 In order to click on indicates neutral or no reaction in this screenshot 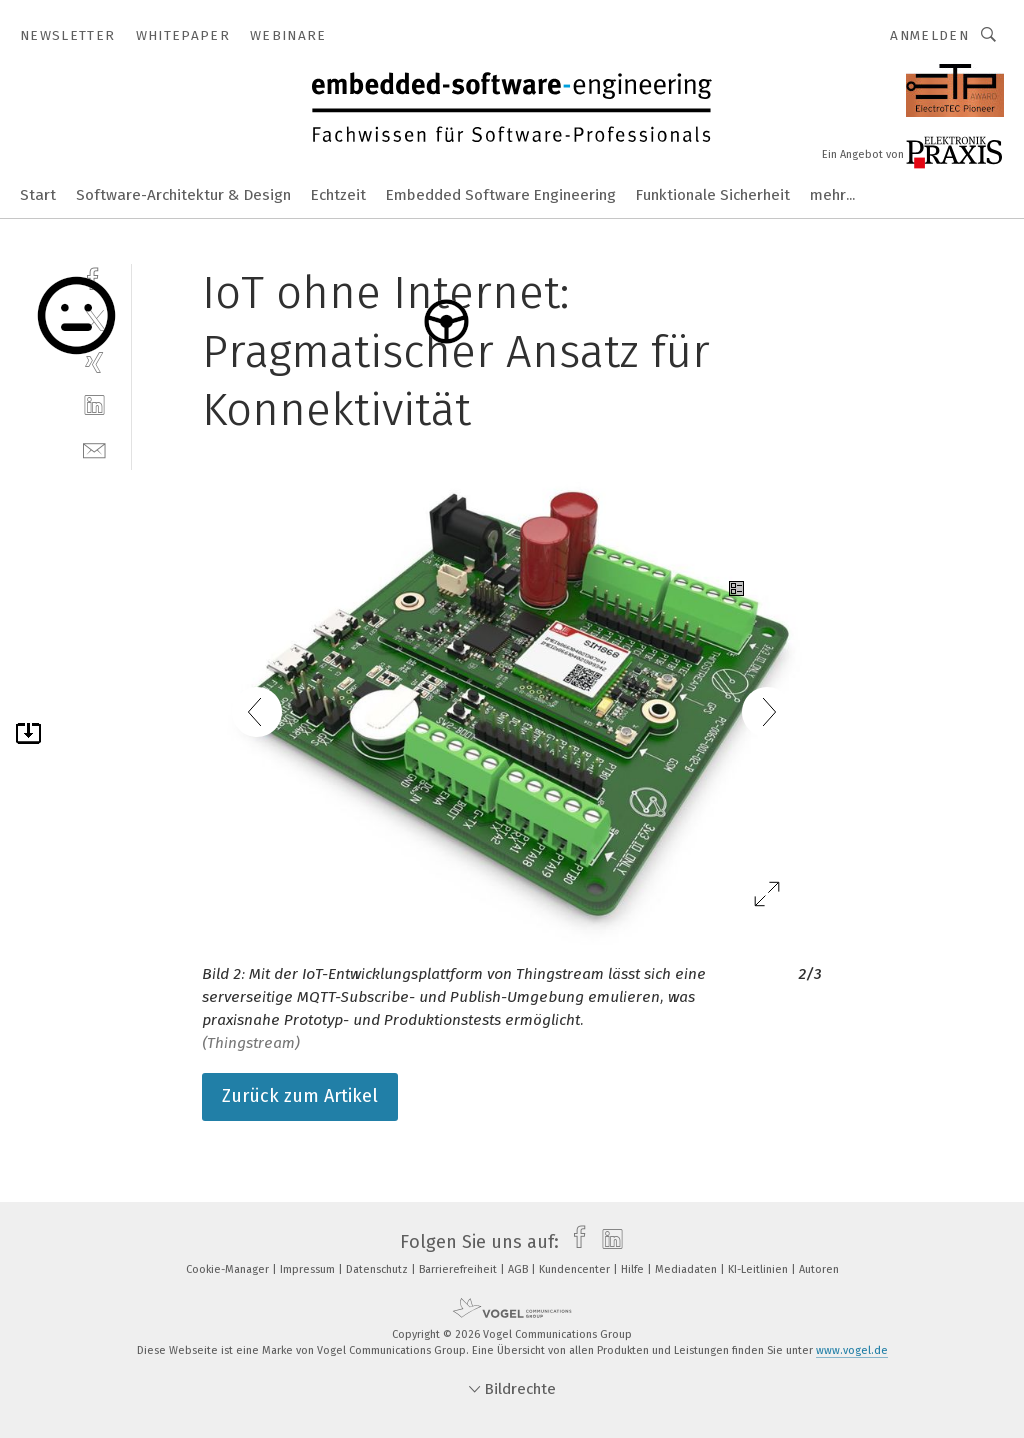, I will do `click(76, 315)`.